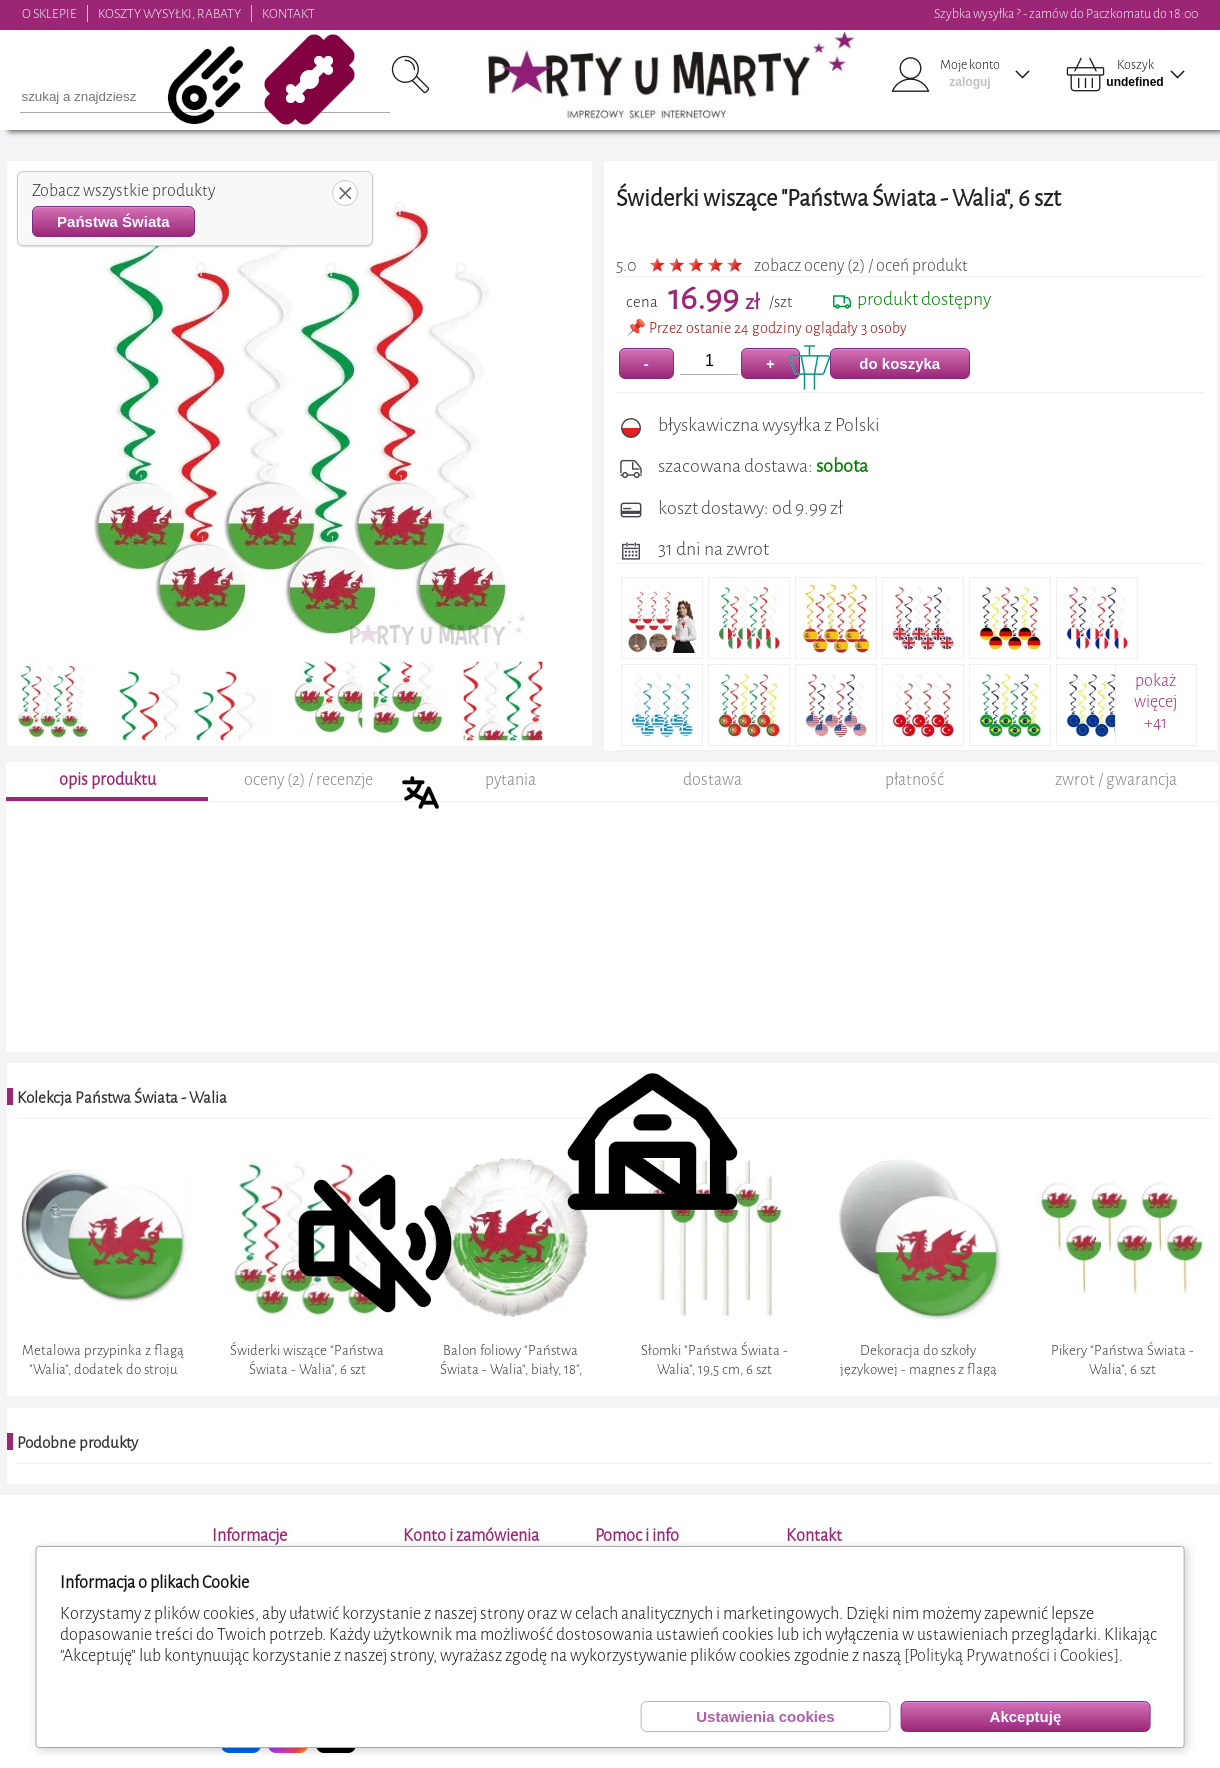 The width and height of the screenshot is (1220, 1768). What do you see at coordinates (372, 1243) in the screenshot?
I see `mute audio or sound` at bounding box center [372, 1243].